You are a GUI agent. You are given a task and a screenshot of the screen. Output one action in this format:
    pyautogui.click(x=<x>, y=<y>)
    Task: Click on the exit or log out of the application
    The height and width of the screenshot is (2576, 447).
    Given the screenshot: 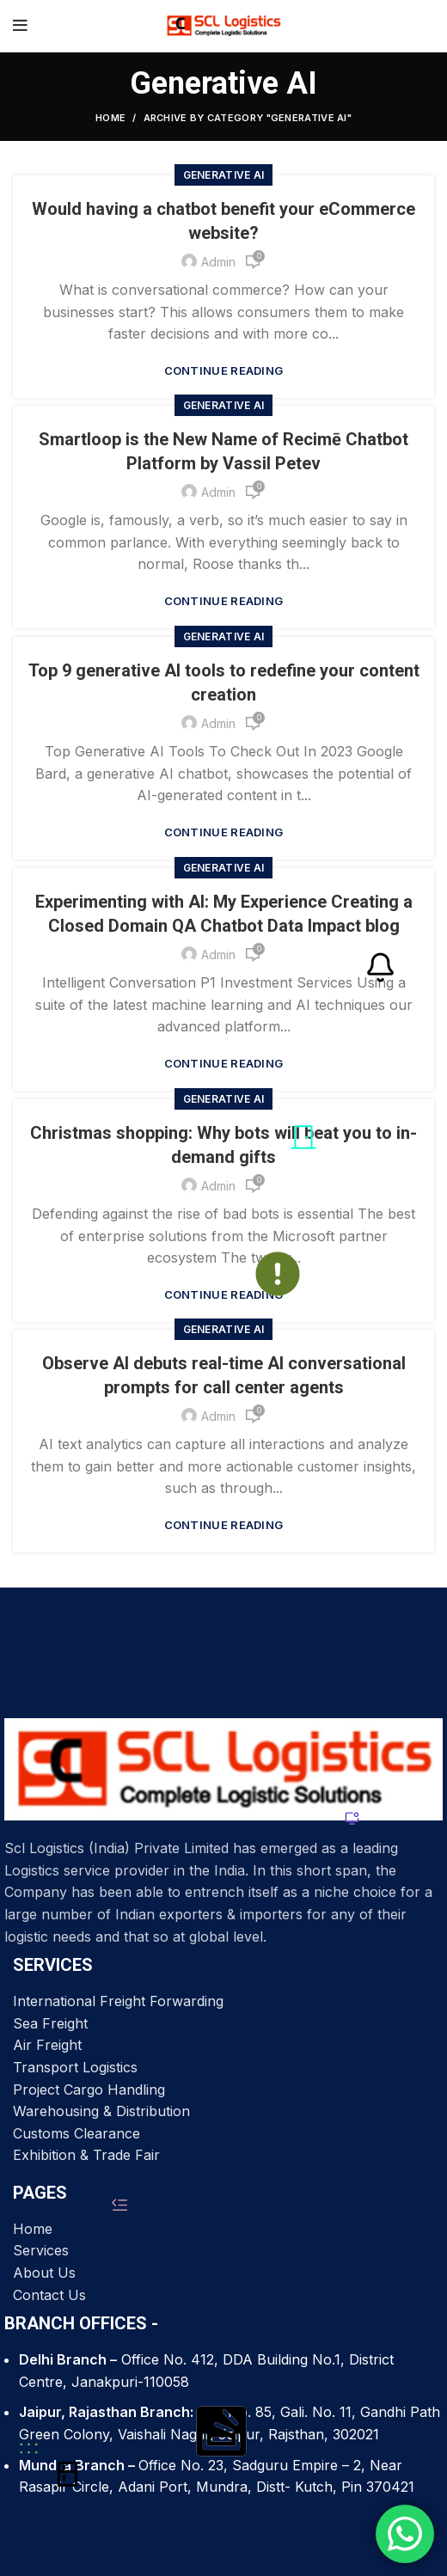 What is the action you would take?
    pyautogui.click(x=303, y=1137)
    